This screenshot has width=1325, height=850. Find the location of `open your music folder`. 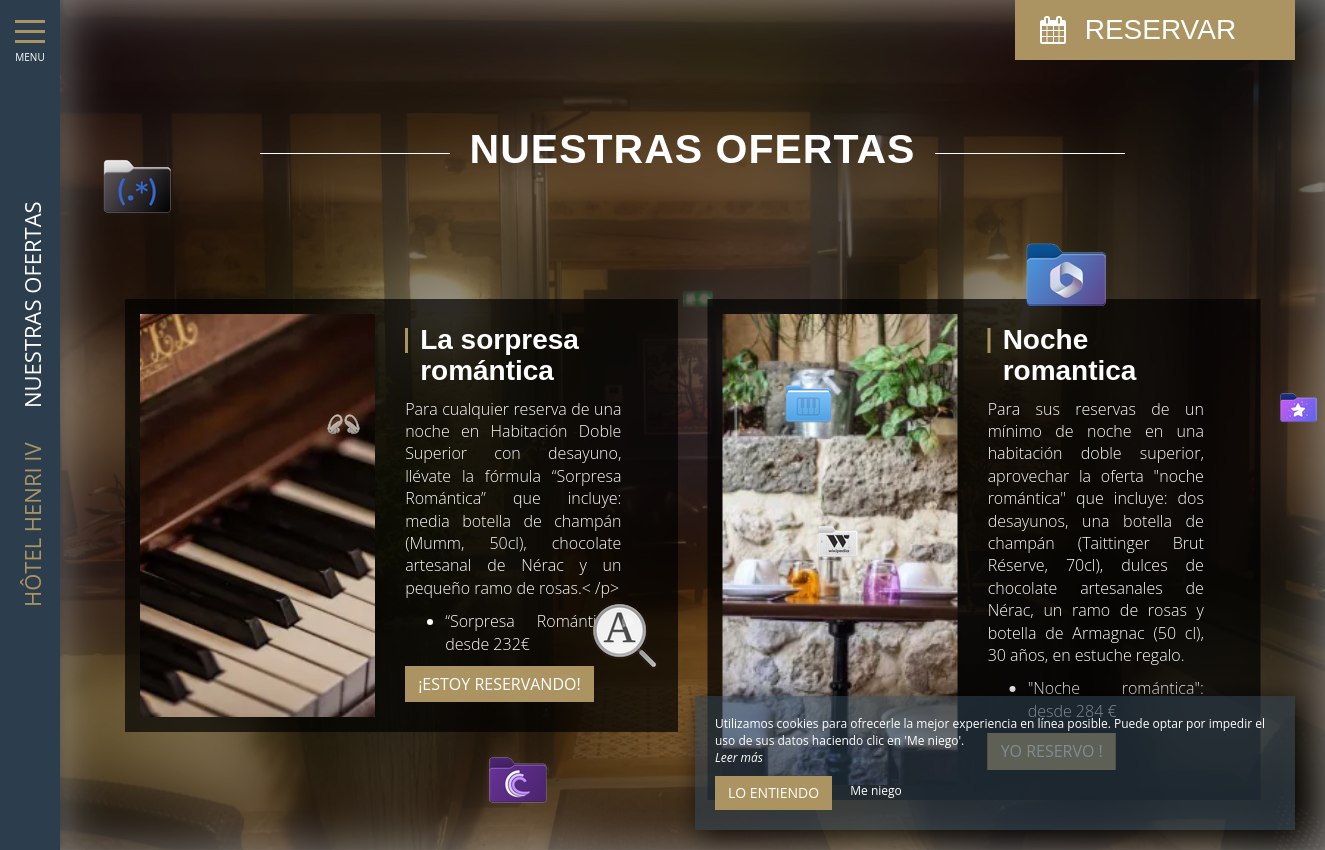

open your music folder is located at coordinates (808, 403).